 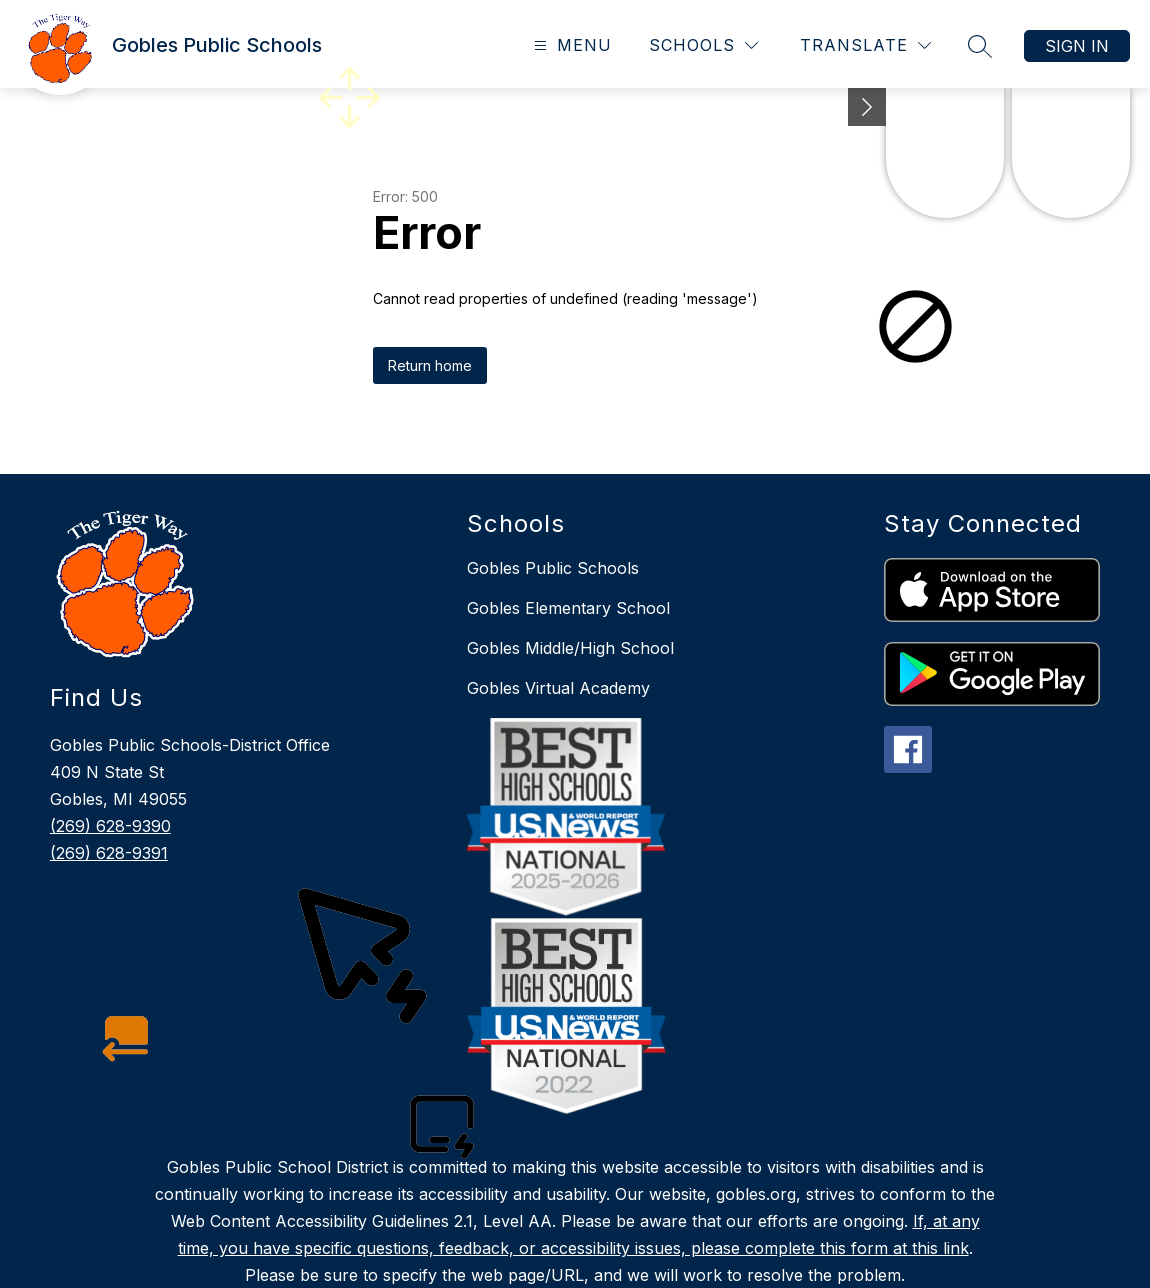 I want to click on cancel or abort current action, so click(x=915, y=326).